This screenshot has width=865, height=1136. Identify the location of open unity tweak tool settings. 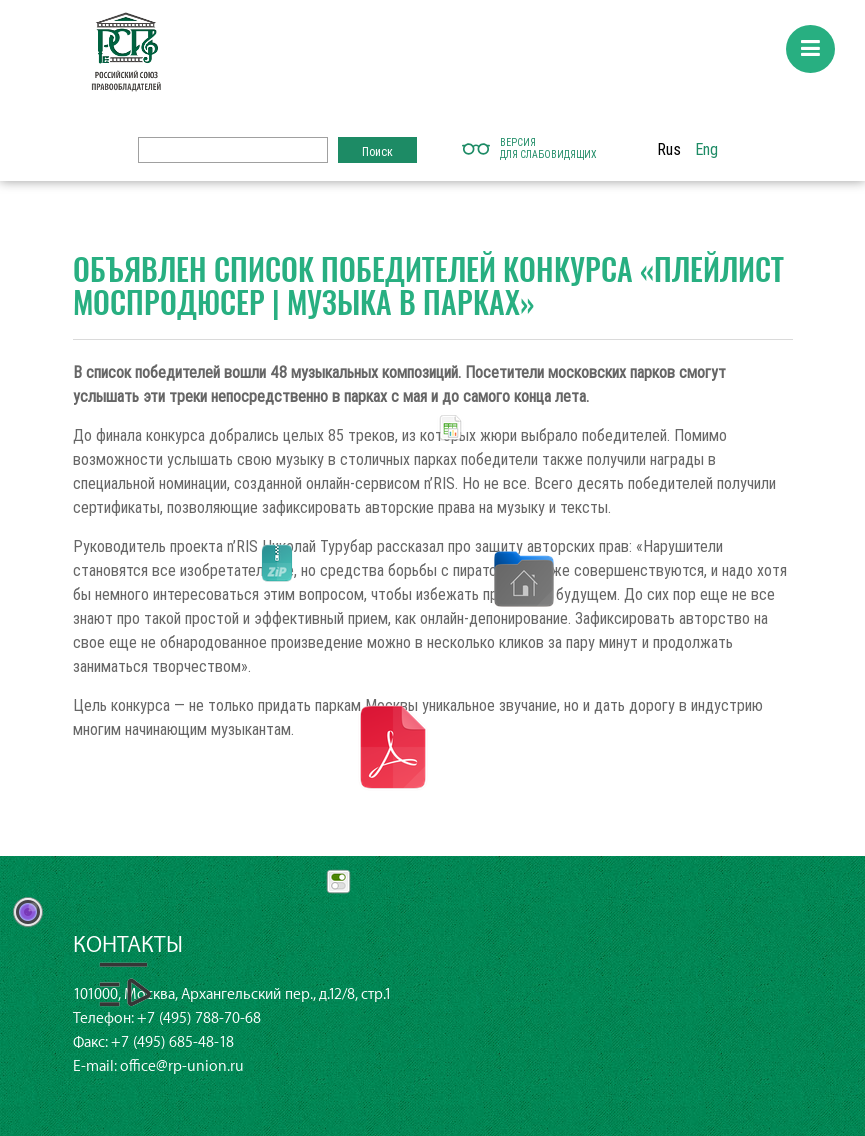
(338, 881).